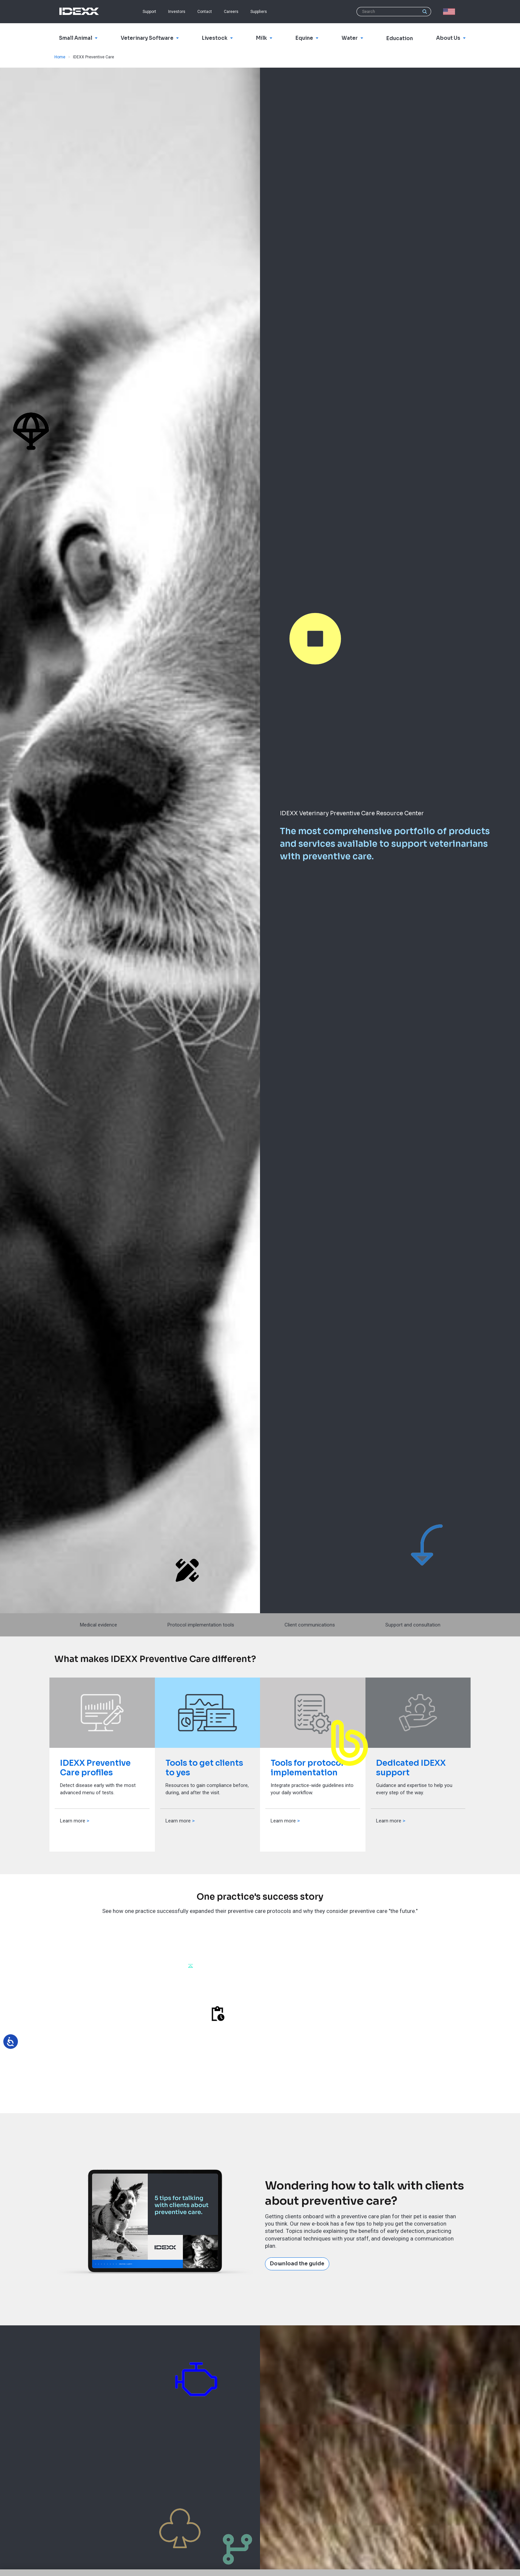 The image size is (520, 2576). Describe the element at coordinates (190, 1966) in the screenshot. I see `collapse content or panel upward` at that location.